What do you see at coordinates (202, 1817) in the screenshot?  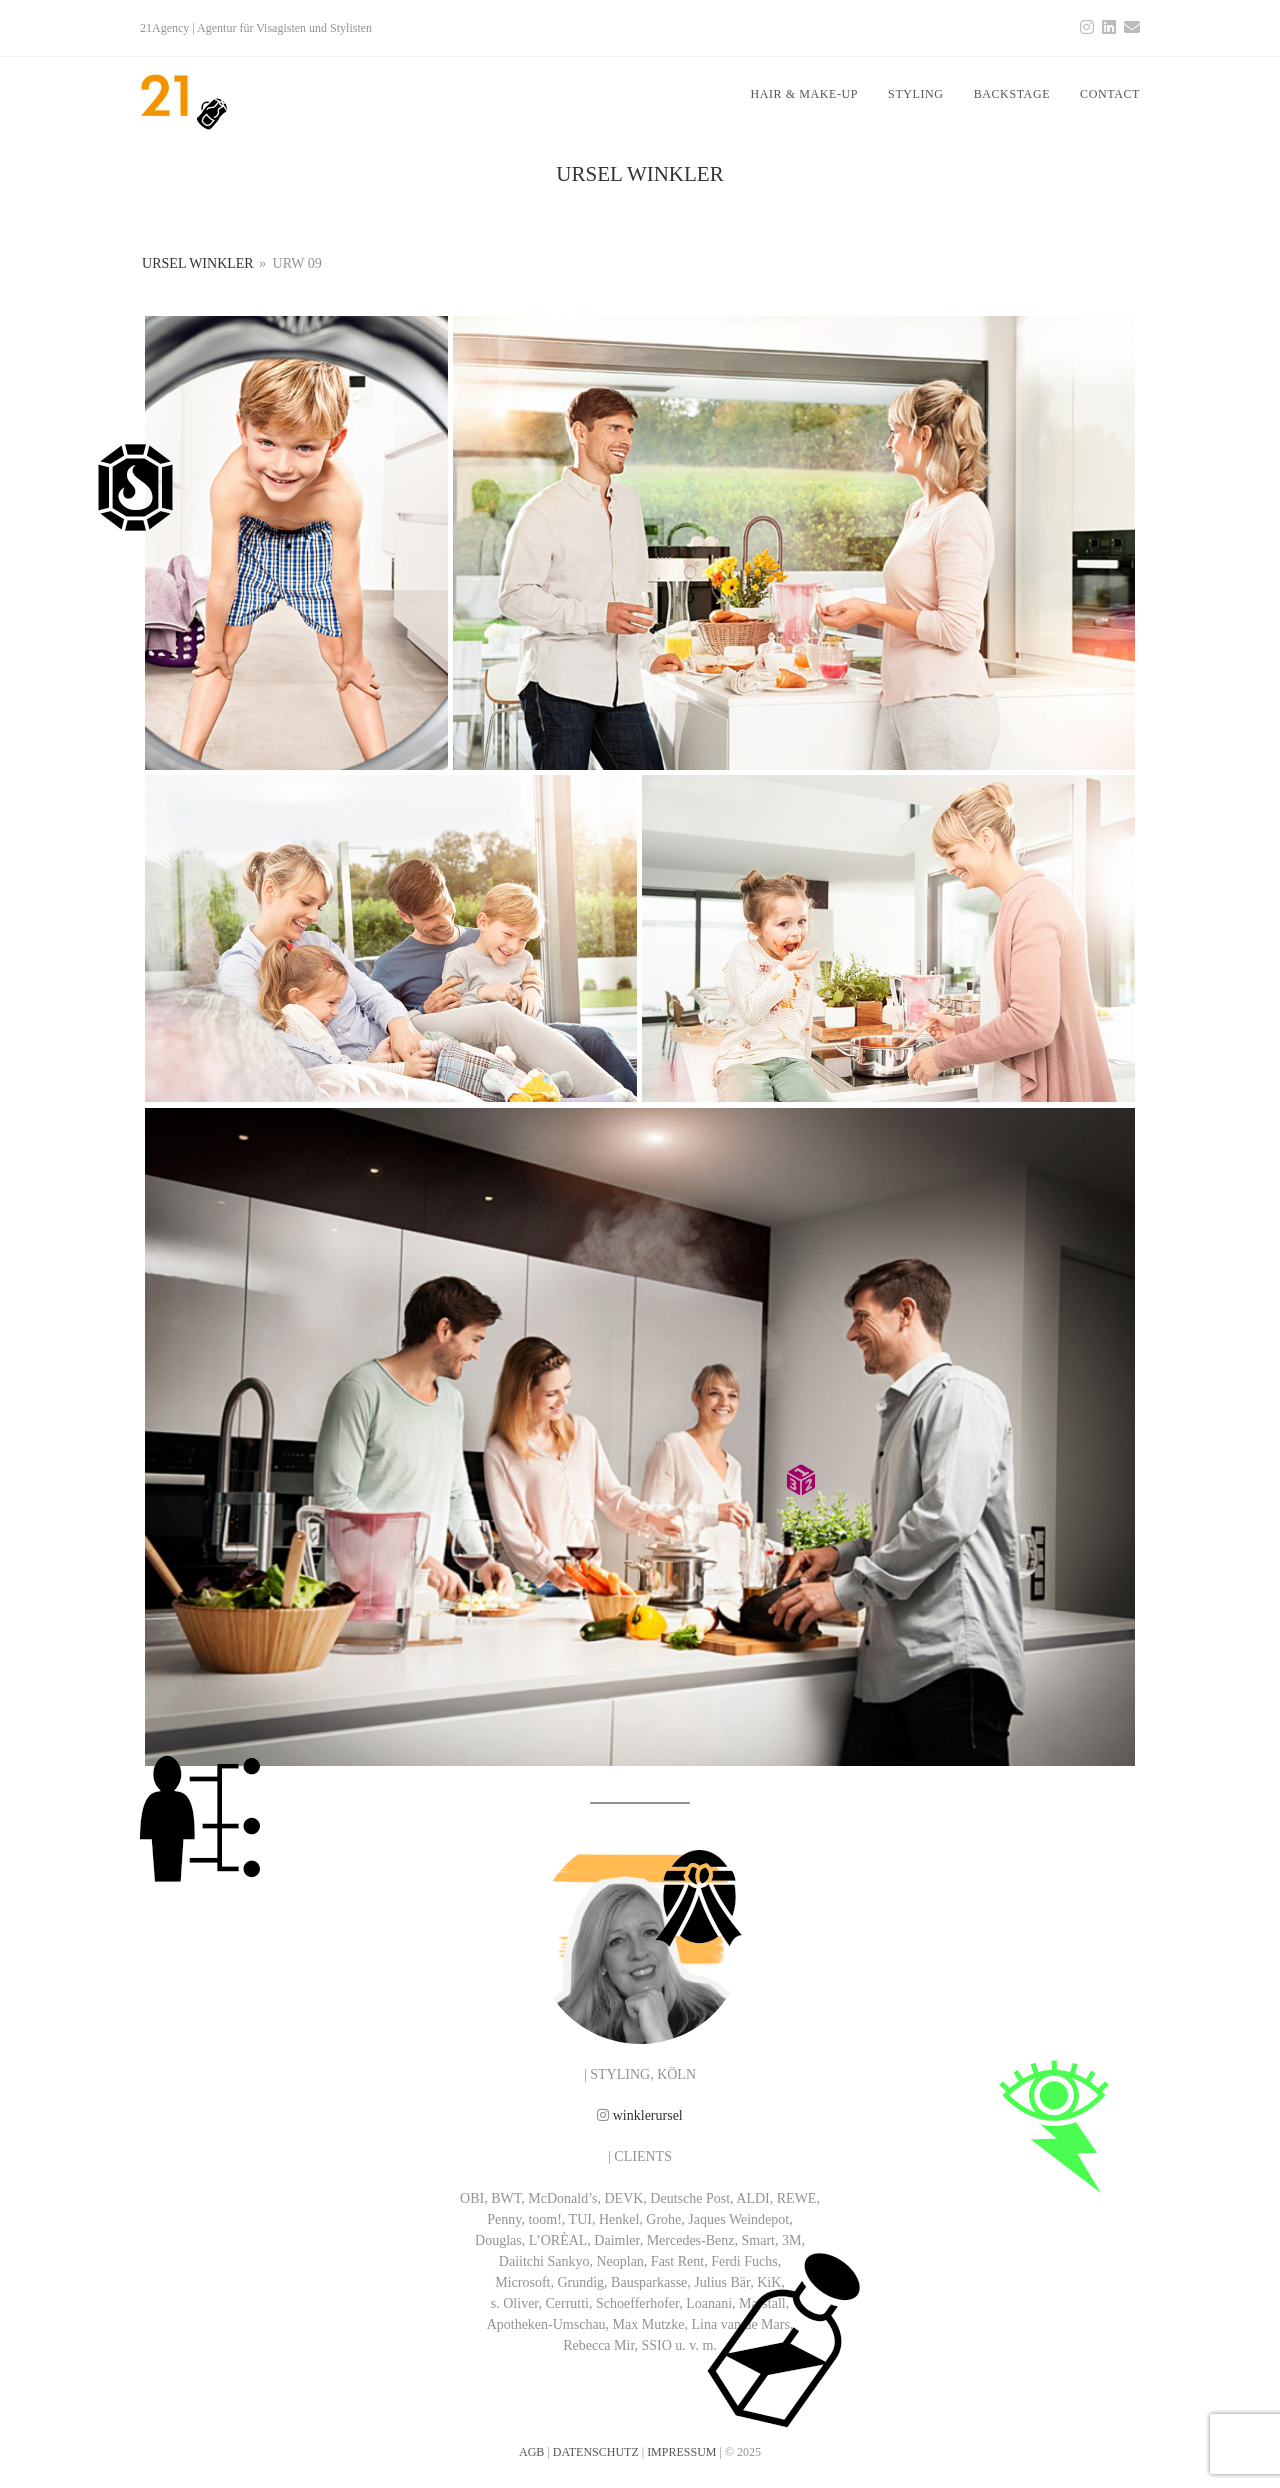 I see `view character skills or abilities` at bounding box center [202, 1817].